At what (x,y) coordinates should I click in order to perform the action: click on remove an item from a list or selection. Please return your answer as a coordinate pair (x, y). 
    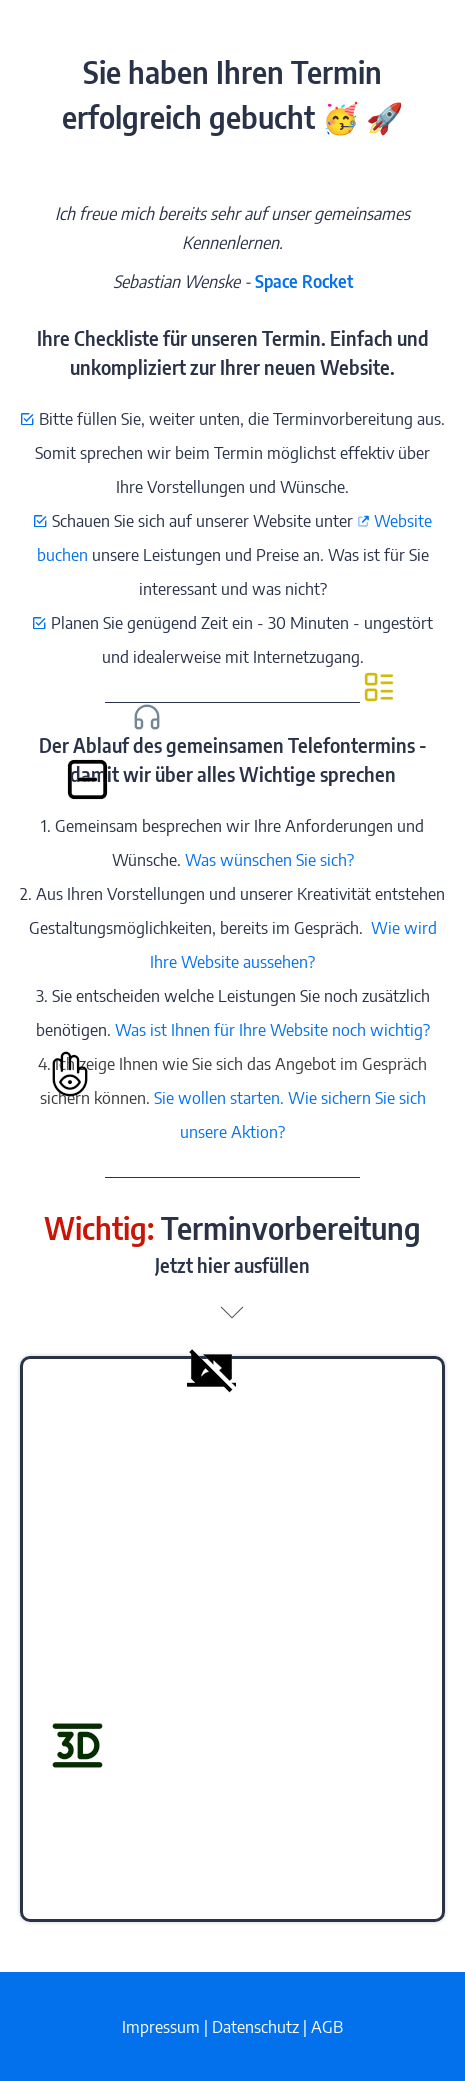
    Looking at the image, I should click on (87, 779).